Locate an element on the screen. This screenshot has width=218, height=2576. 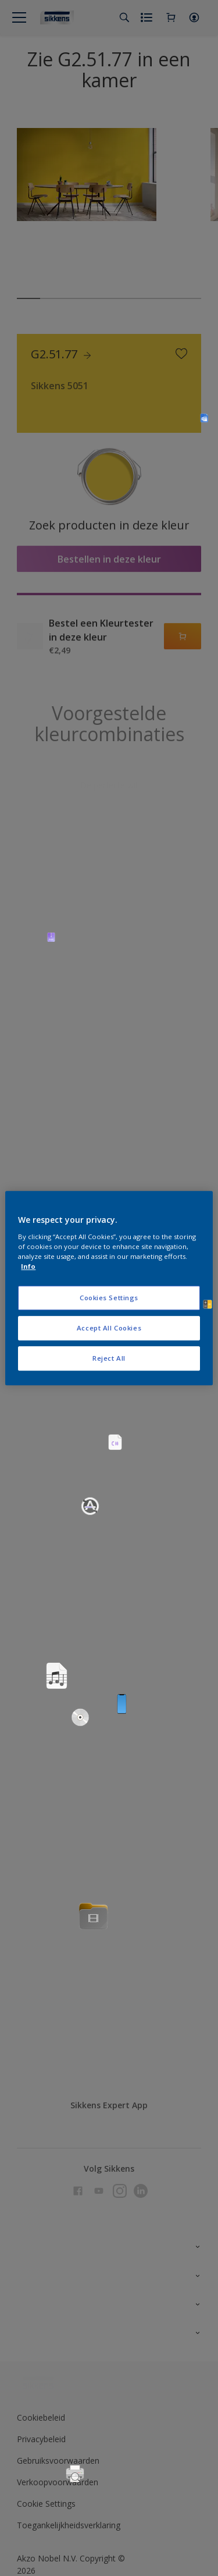
open the calculator app is located at coordinates (208, 1304).